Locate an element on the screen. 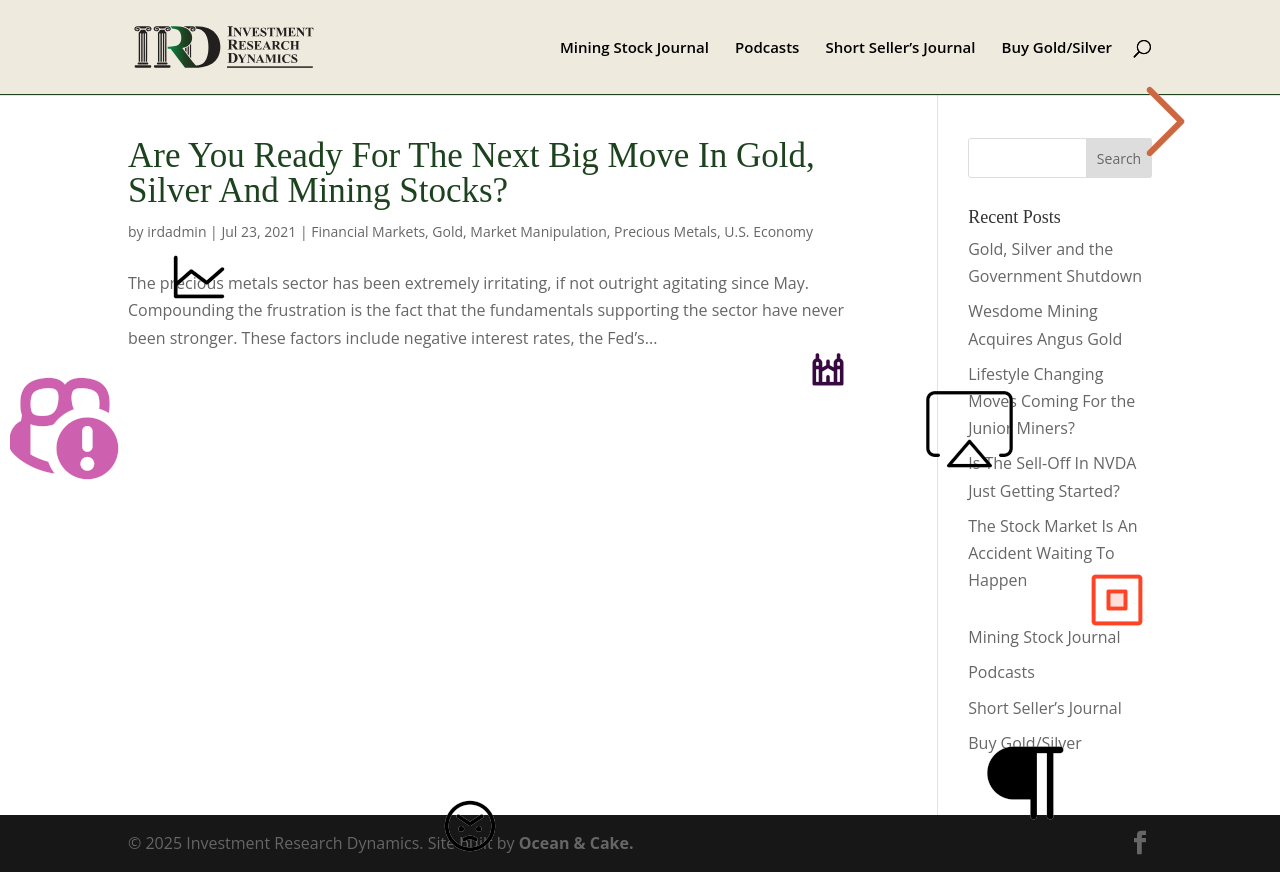  indicates a synagogue or jewish place of worship nearby is located at coordinates (828, 370).